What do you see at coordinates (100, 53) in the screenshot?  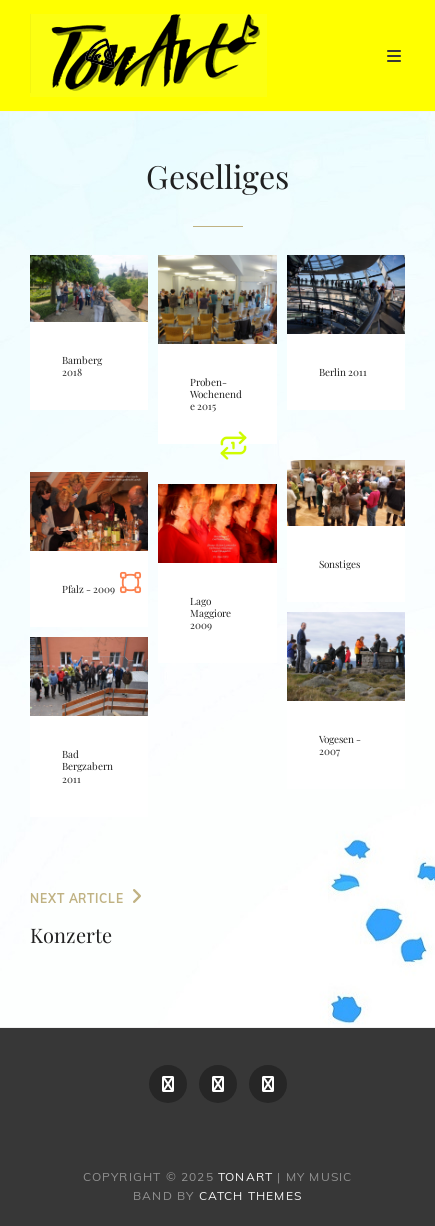 I see `order food or access food delivery` at bounding box center [100, 53].